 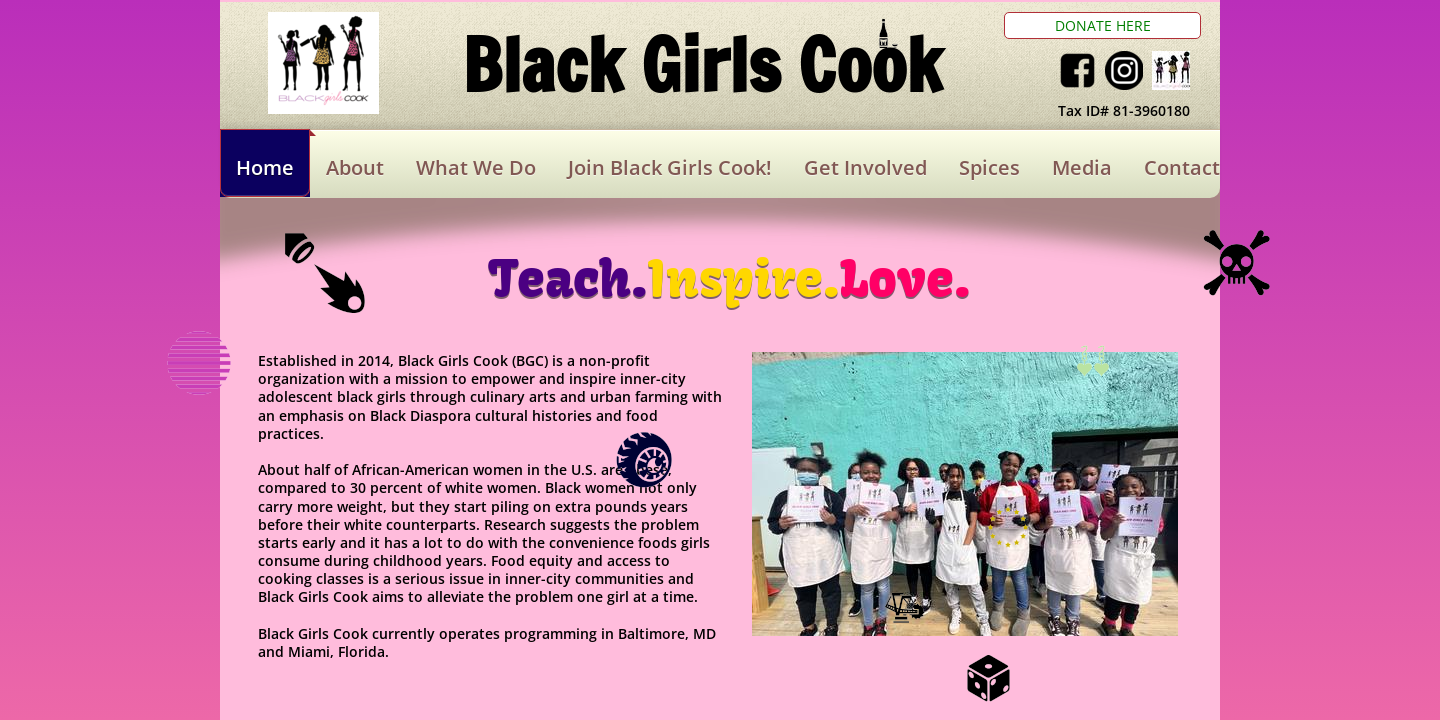 I want to click on roll the dice or randomize, so click(x=988, y=678).